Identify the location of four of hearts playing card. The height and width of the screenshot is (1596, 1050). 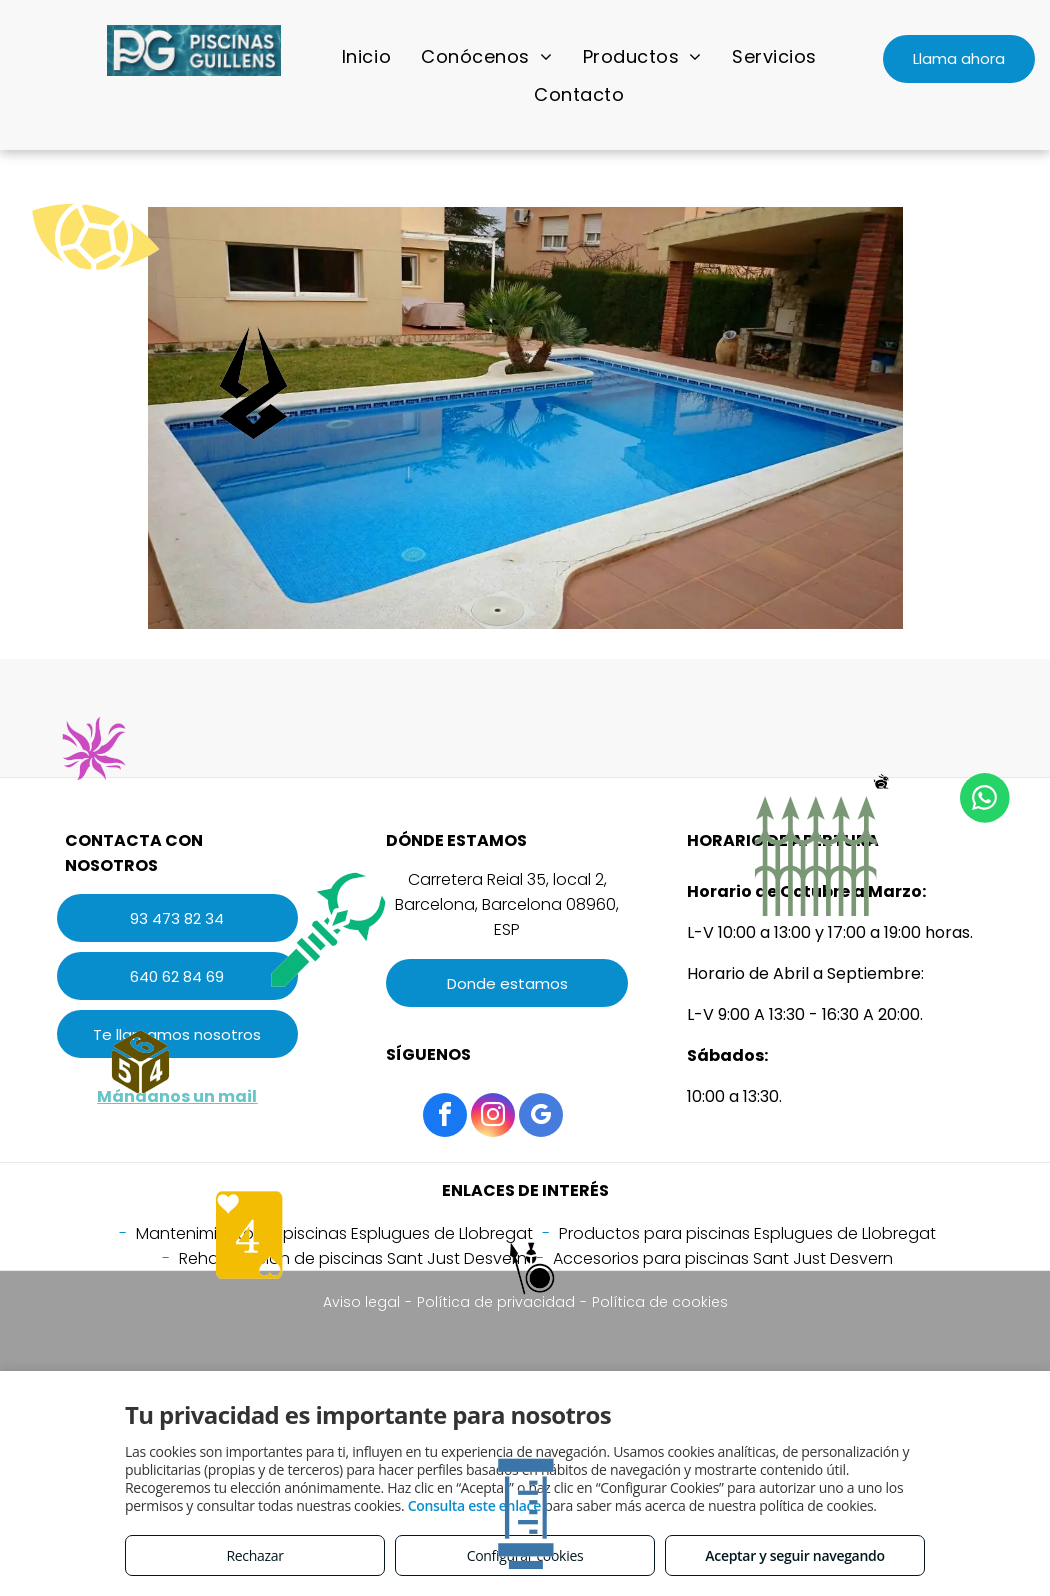
(249, 1235).